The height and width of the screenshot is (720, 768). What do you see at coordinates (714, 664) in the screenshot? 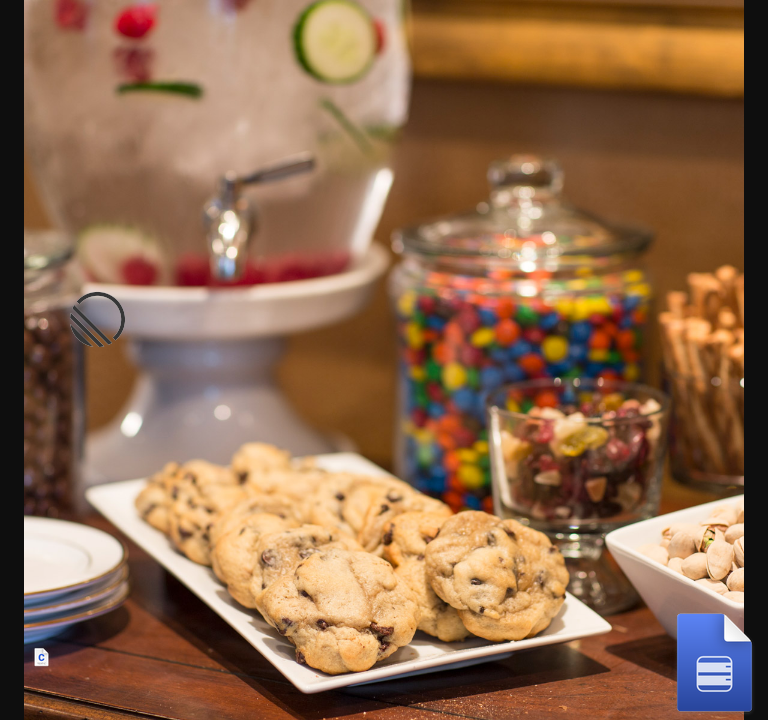
I see `SMB network workgroup file type` at bounding box center [714, 664].